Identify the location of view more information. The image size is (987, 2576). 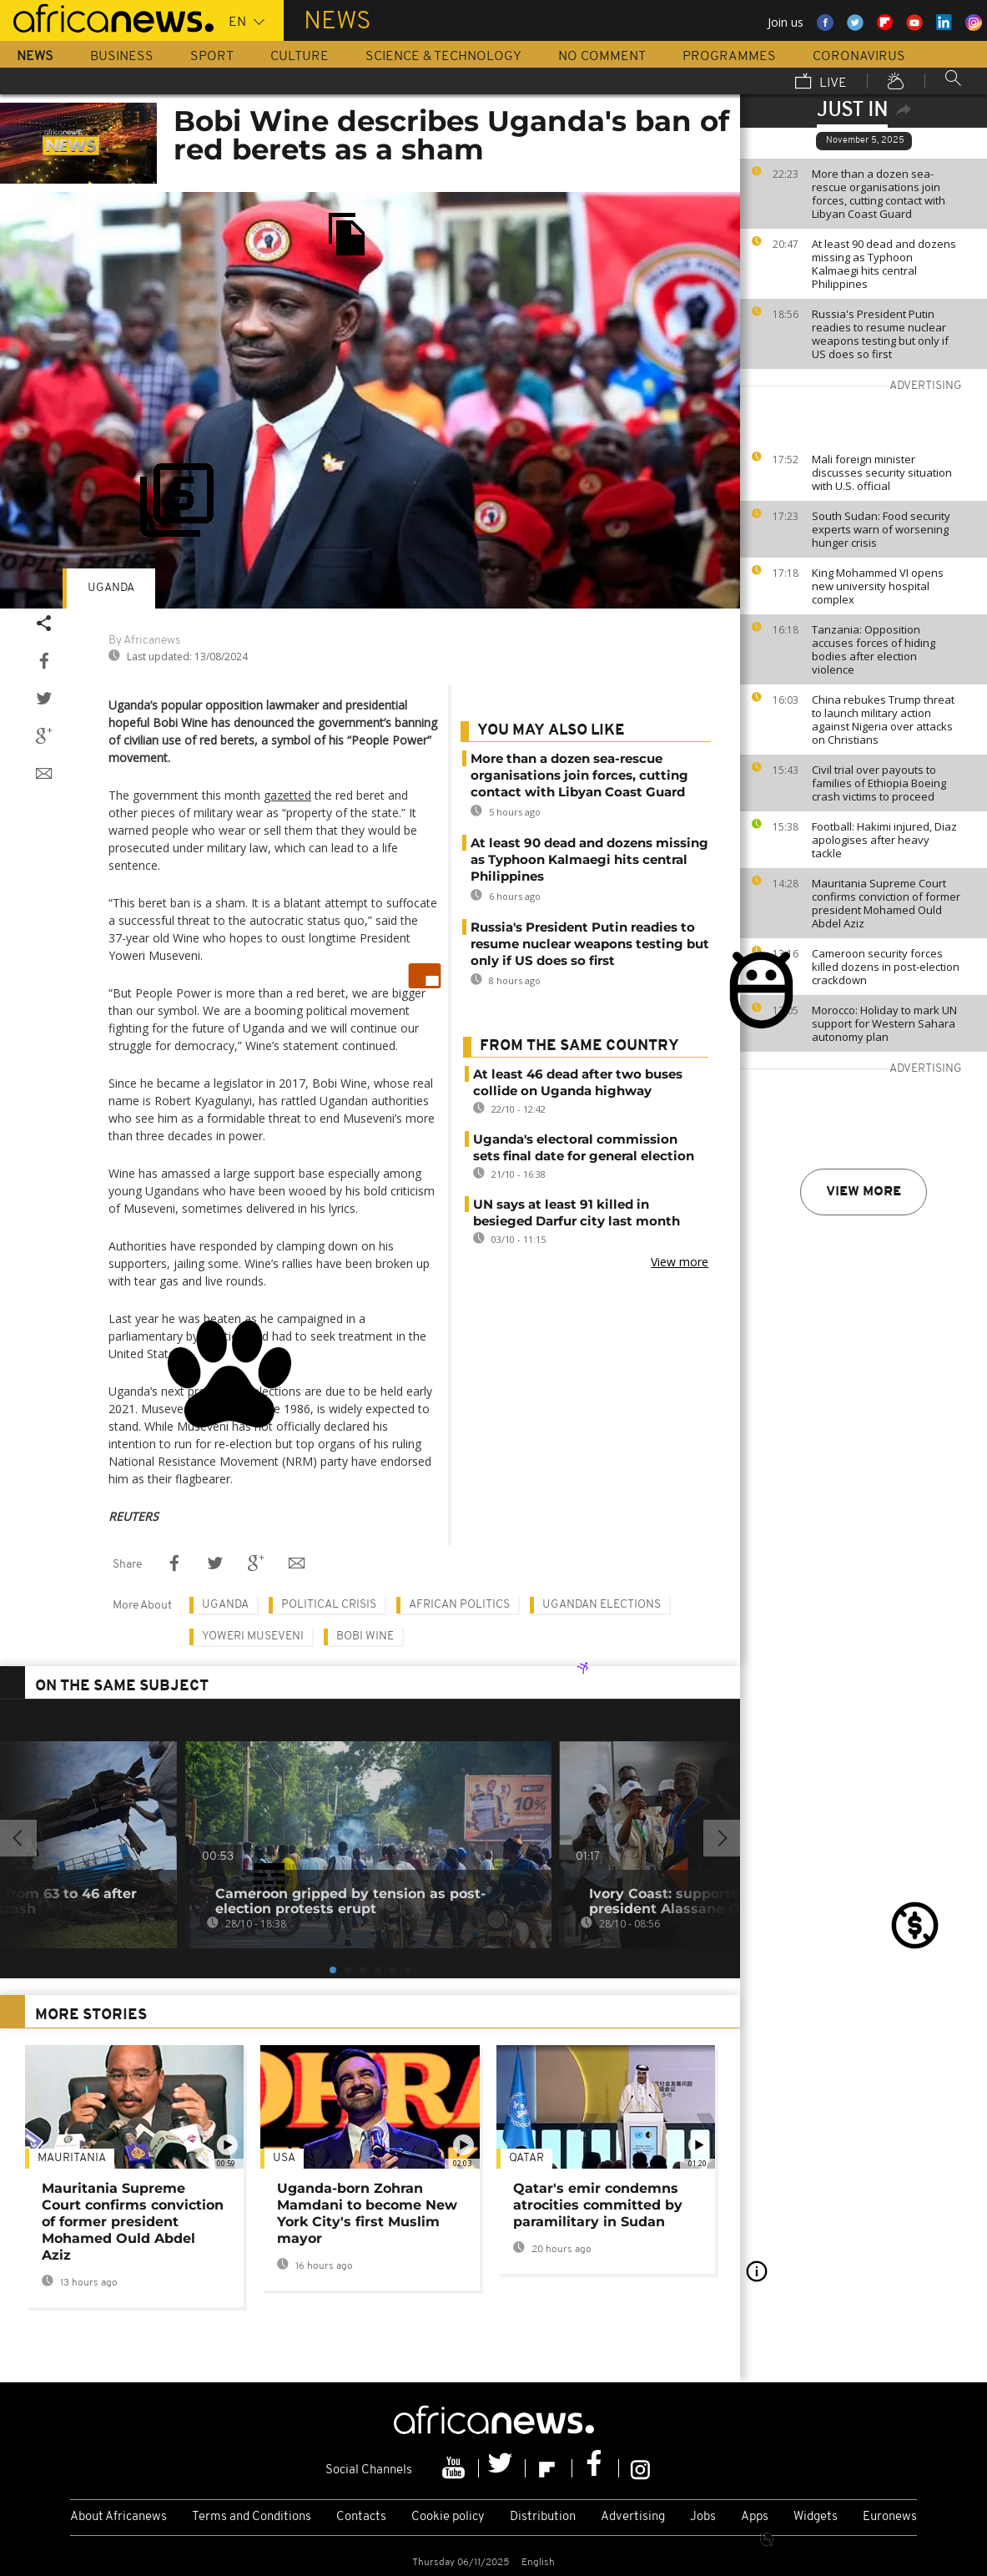
(757, 2271).